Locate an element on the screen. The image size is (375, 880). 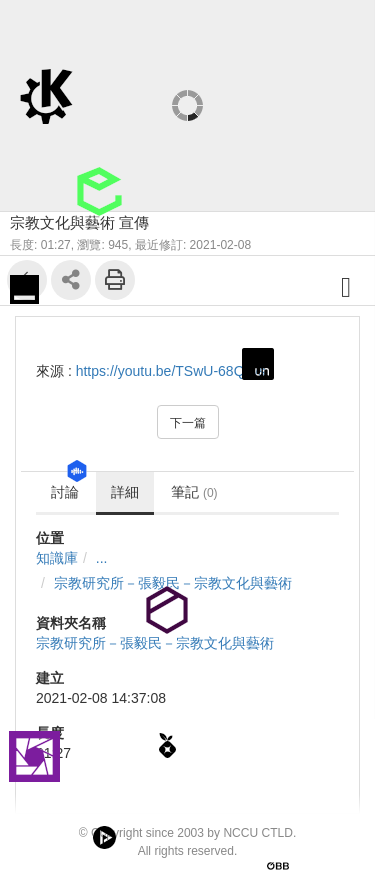
open Pi-hole network ad blocker settings is located at coordinates (167, 745).